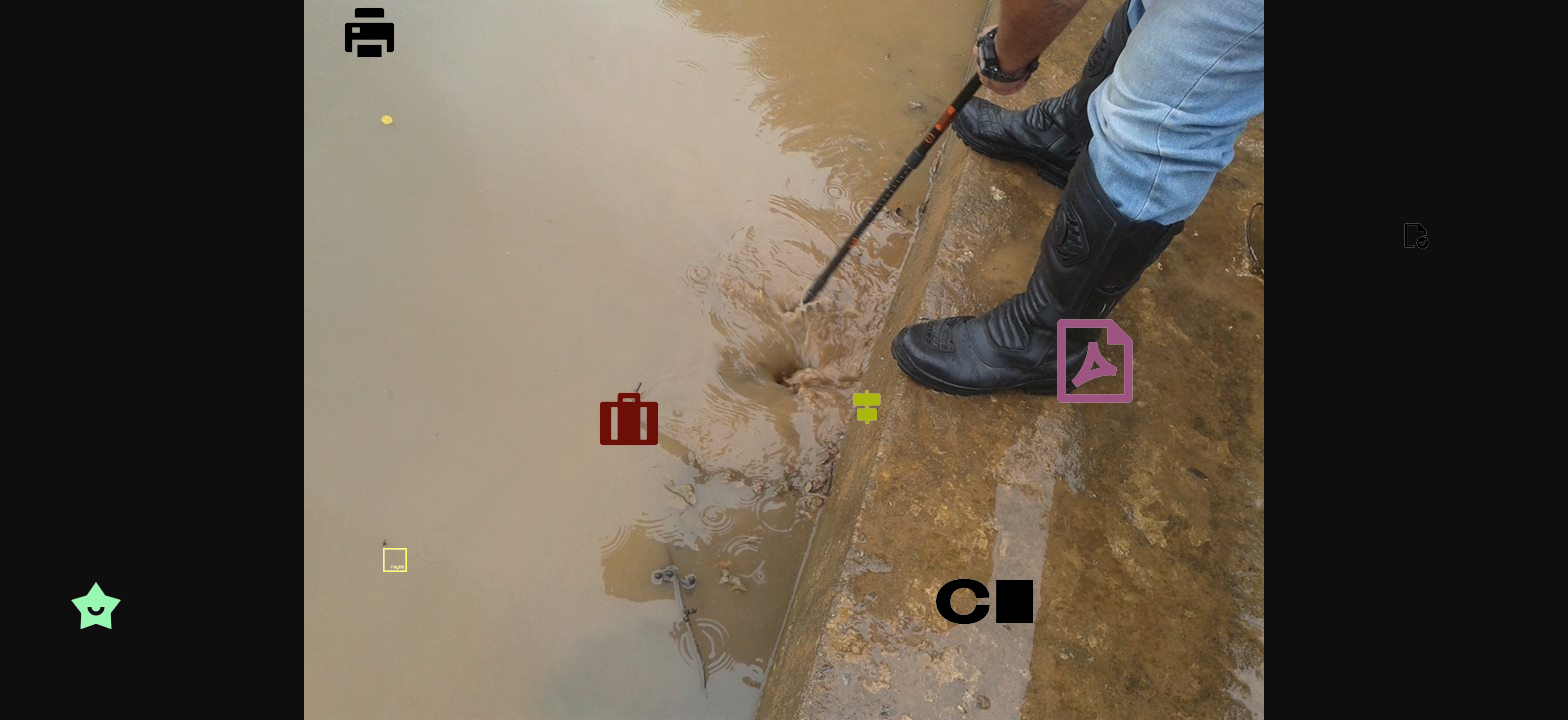  Describe the element at coordinates (984, 601) in the screenshot. I see `open coder development environment` at that location.